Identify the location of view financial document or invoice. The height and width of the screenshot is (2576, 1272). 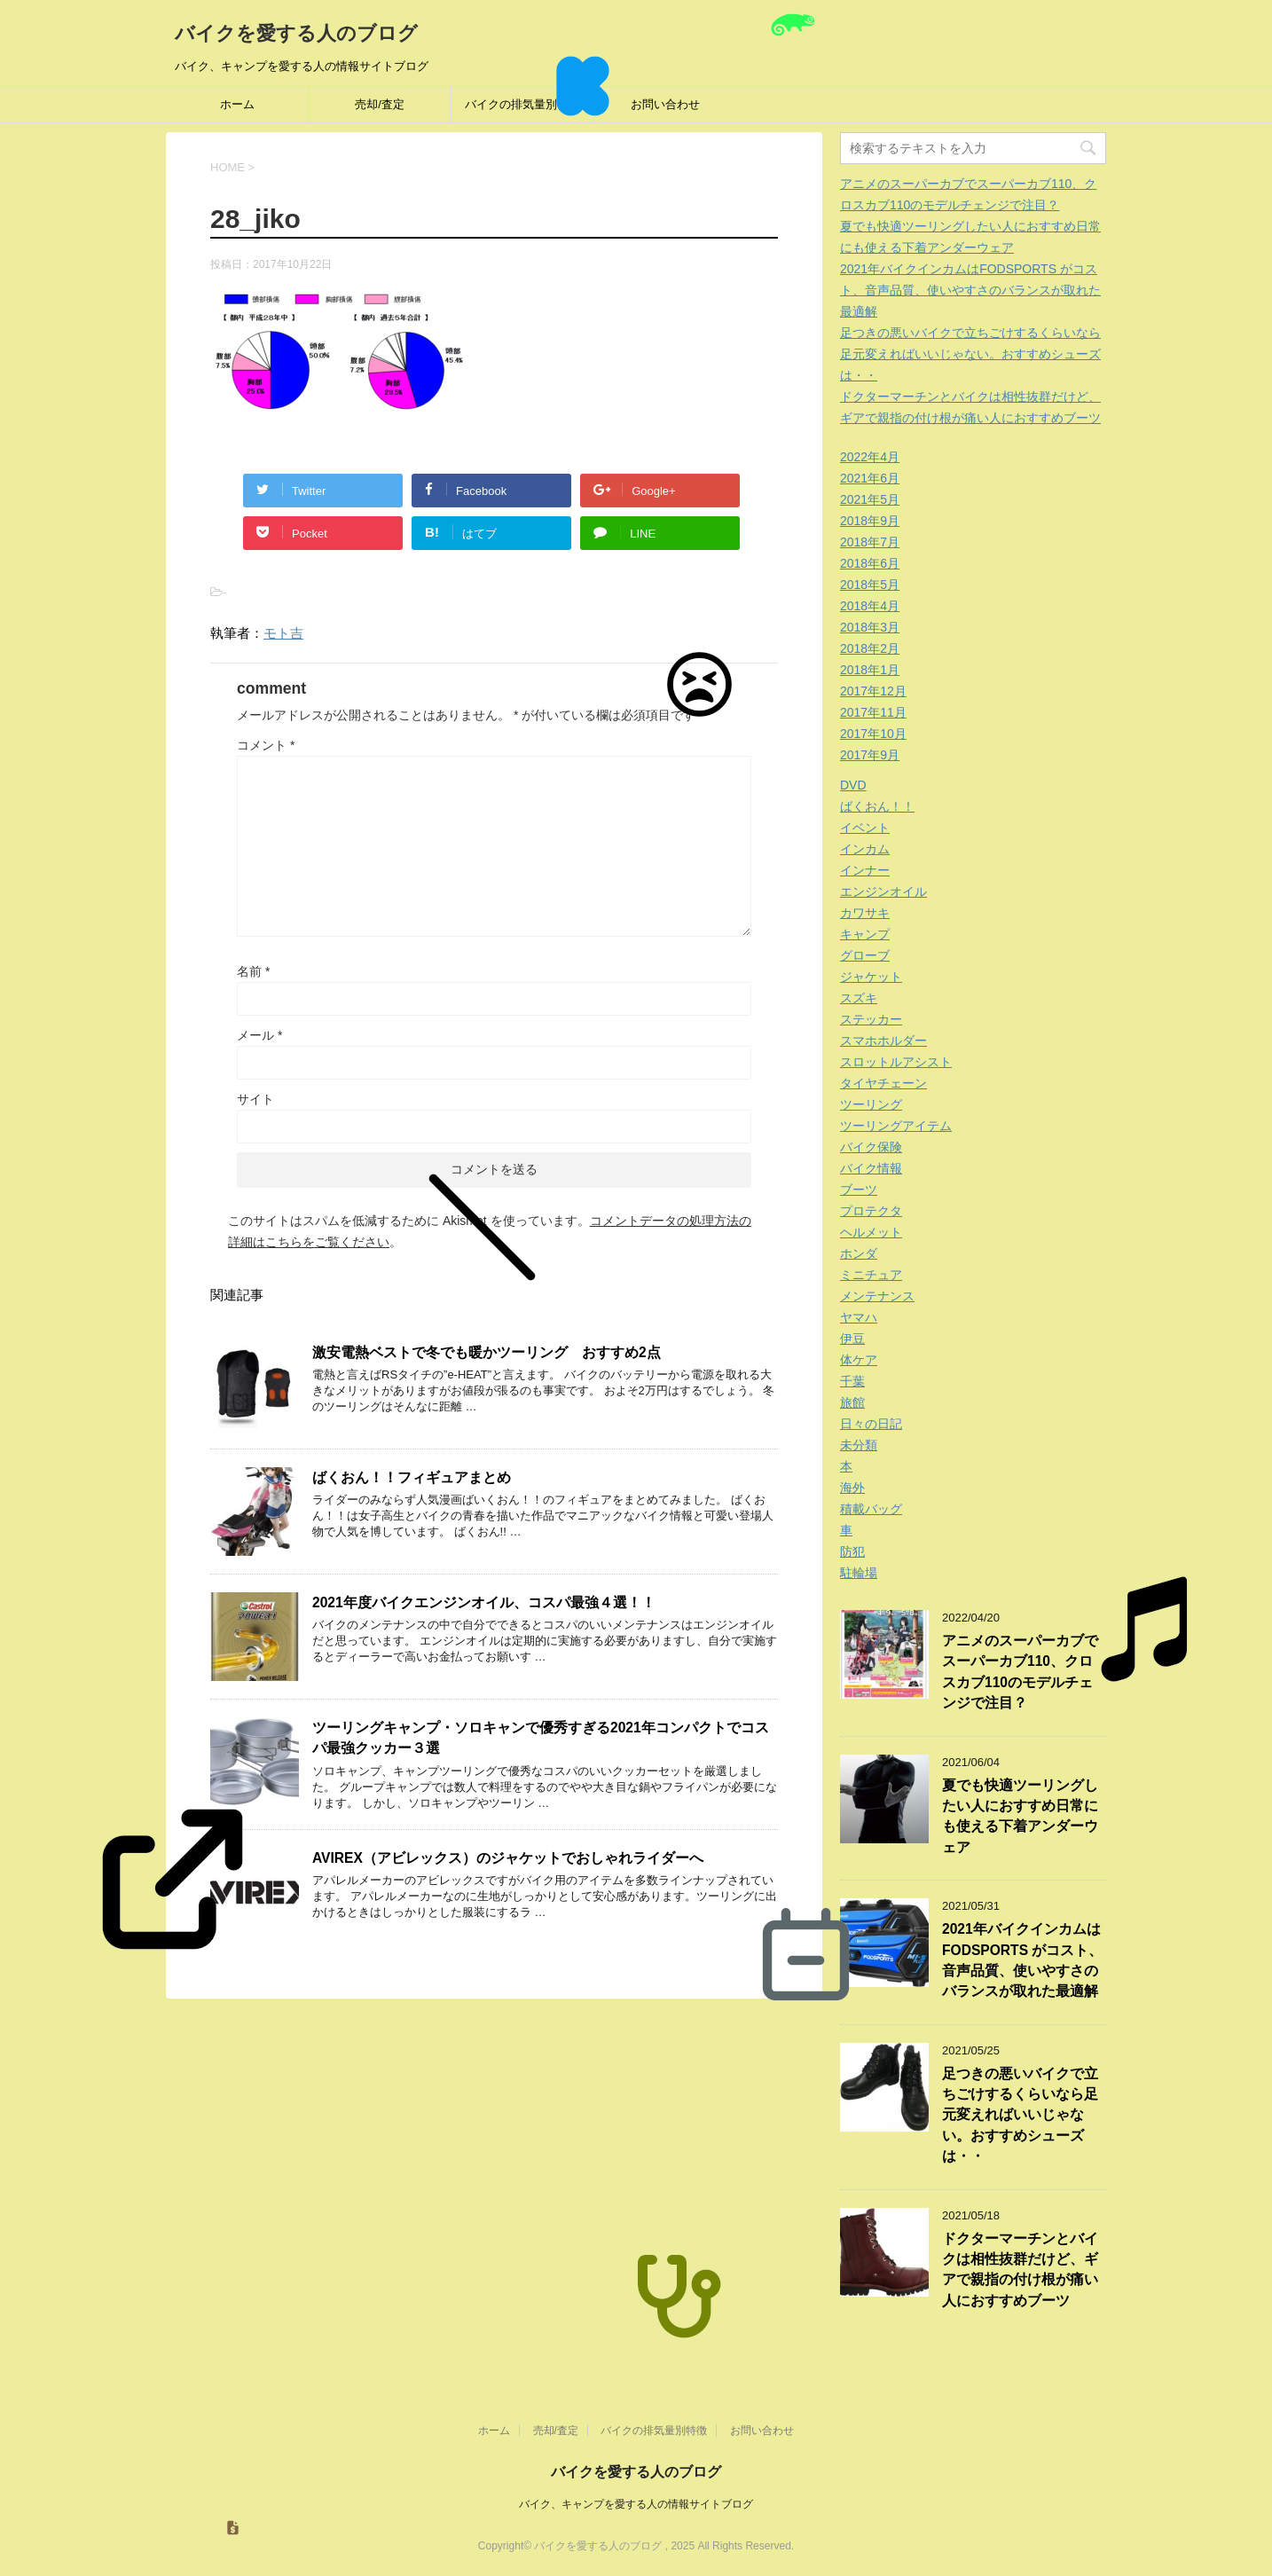
(232, 2527).